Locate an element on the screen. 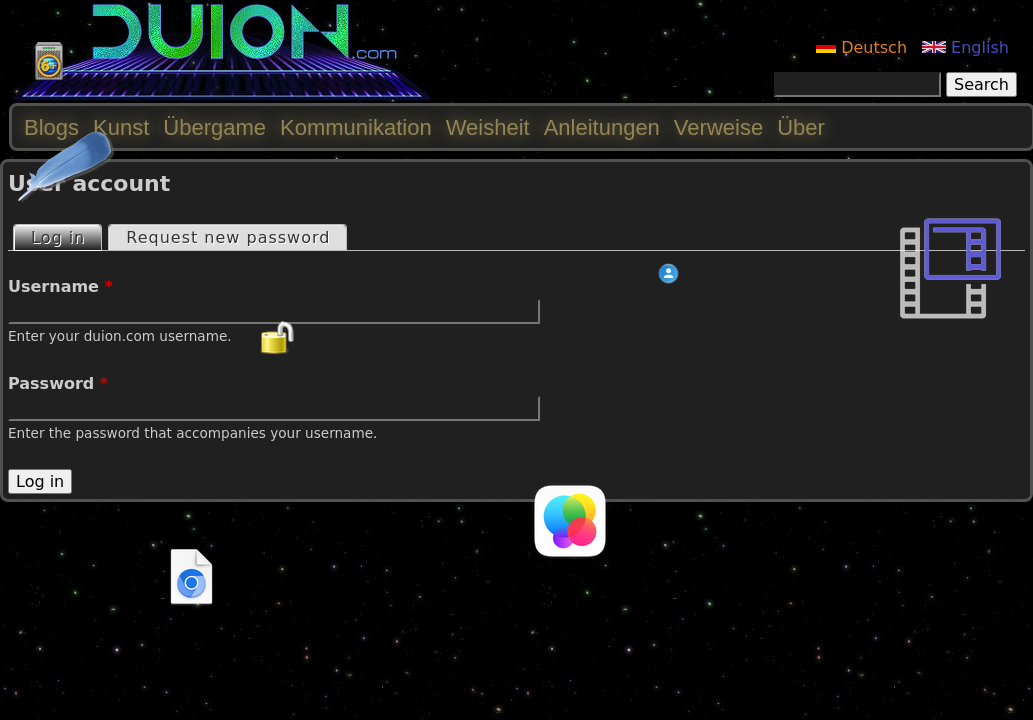  indicates changes are allowed or permissions are unlocked is located at coordinates (277, 338).